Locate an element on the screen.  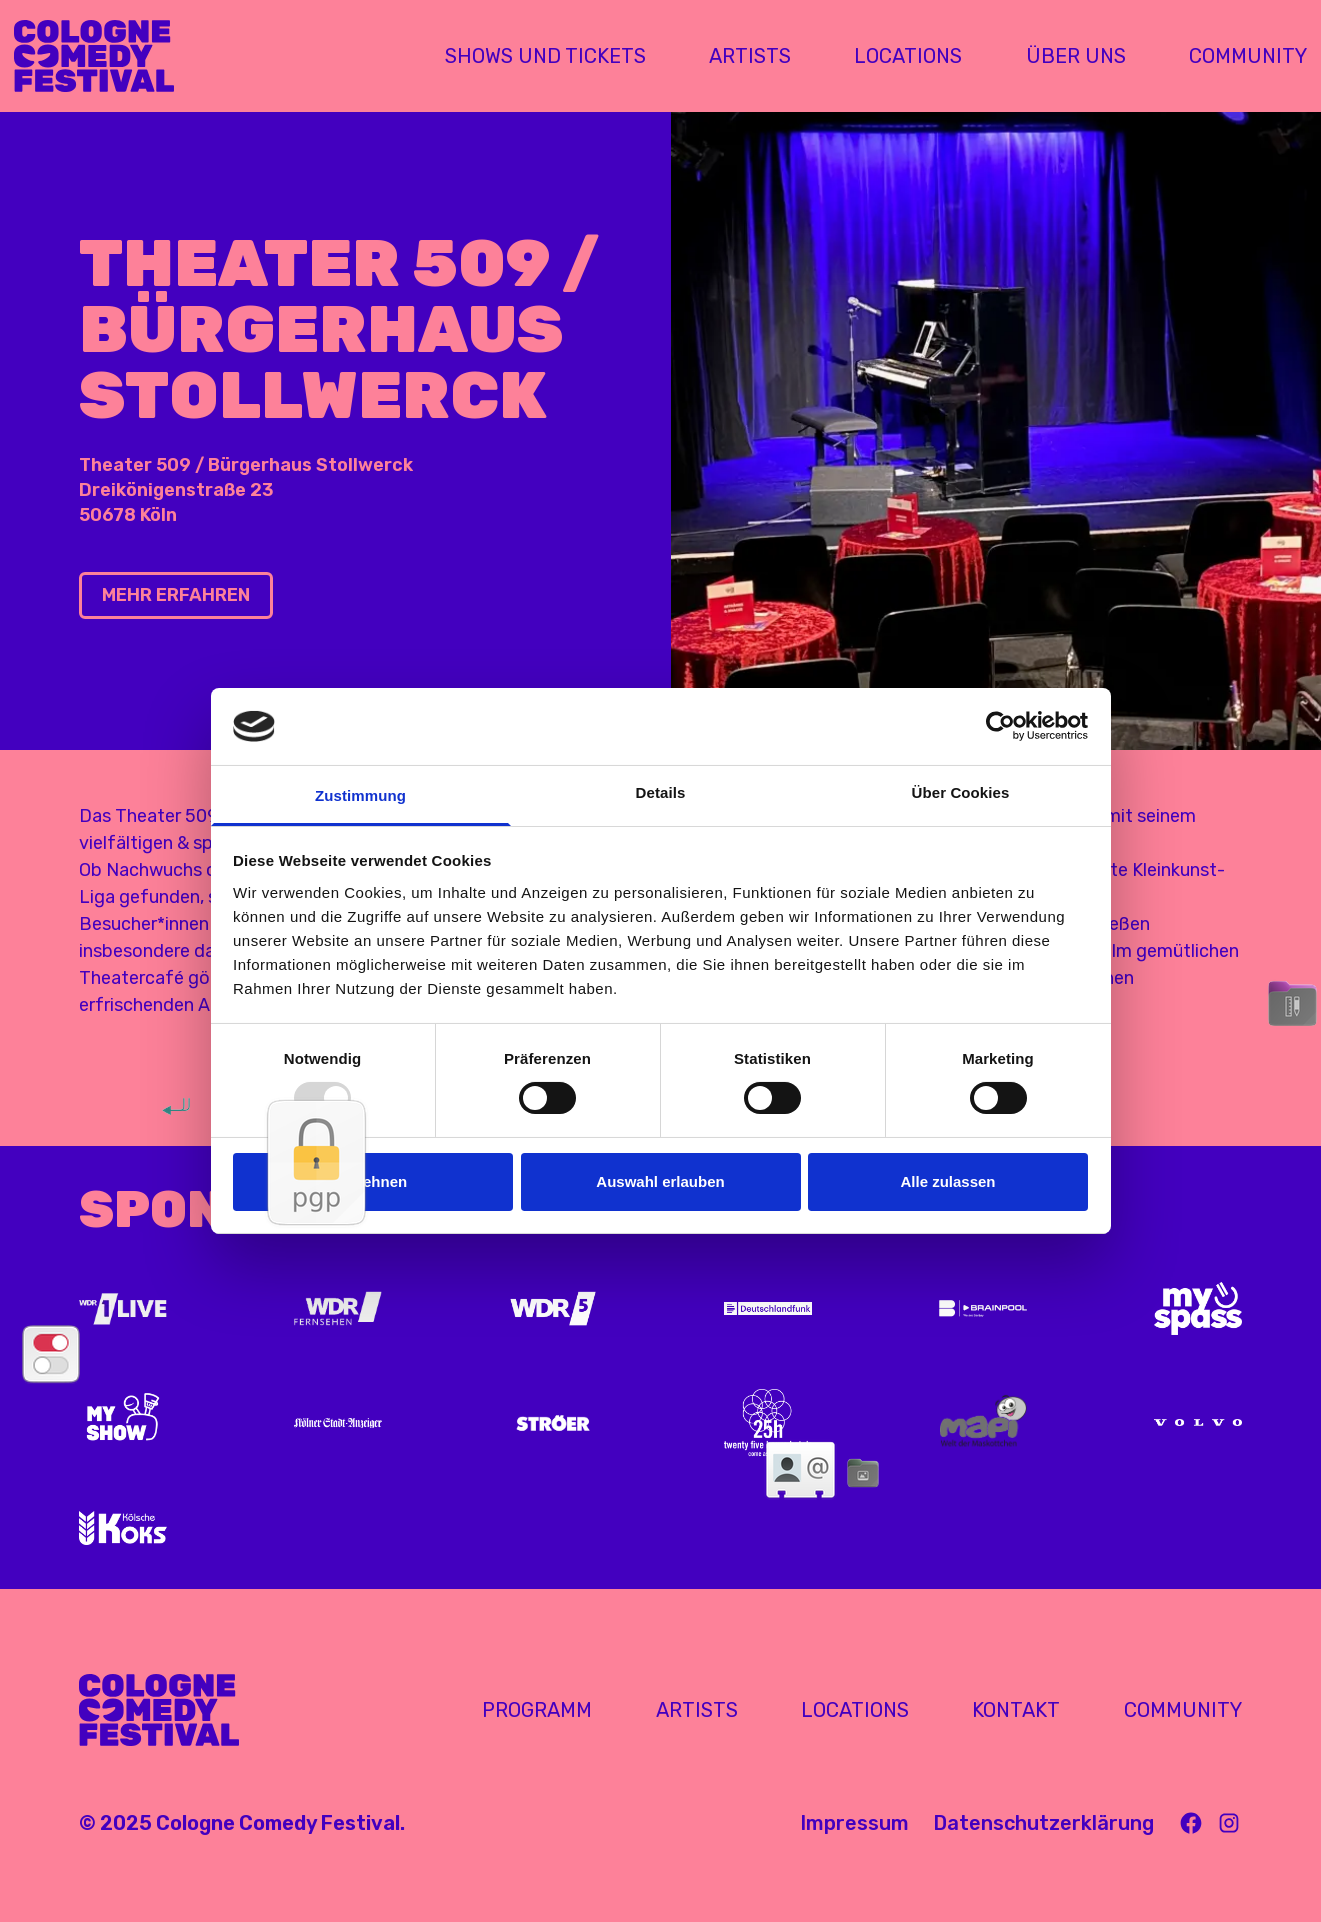
reply to all recipients of an email is located at coordinates (175, 1104).